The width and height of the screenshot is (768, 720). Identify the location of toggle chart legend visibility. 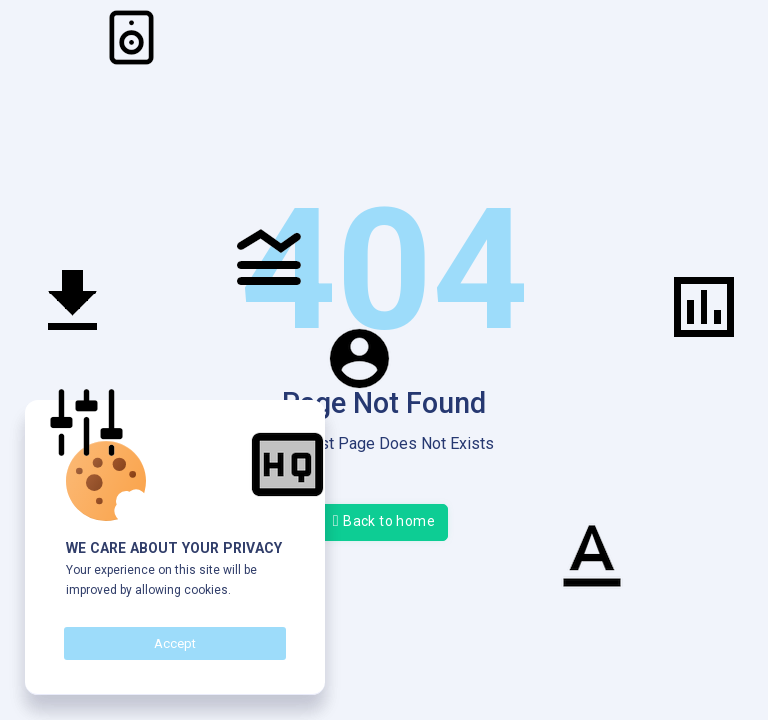
(269, 257).